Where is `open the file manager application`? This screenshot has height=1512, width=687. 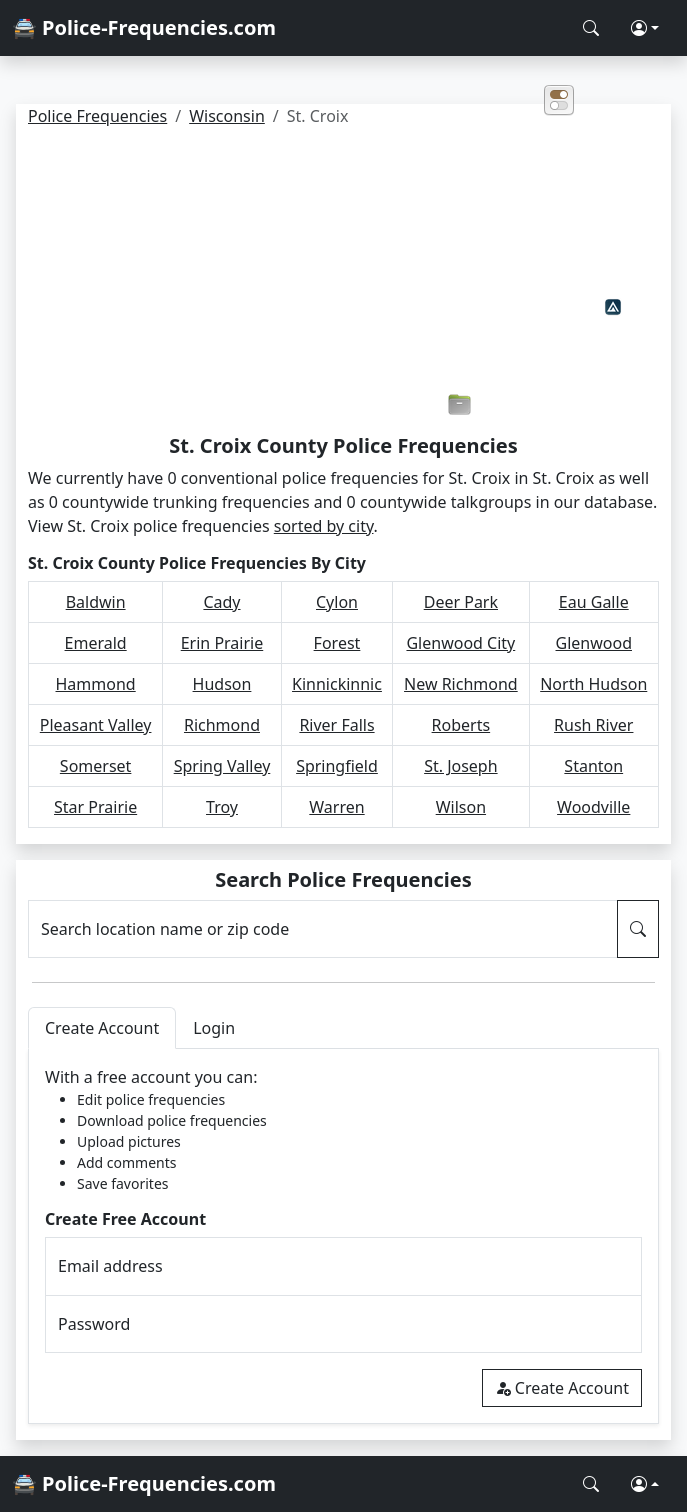
open the file manager application is located at coordinates (459, 404).